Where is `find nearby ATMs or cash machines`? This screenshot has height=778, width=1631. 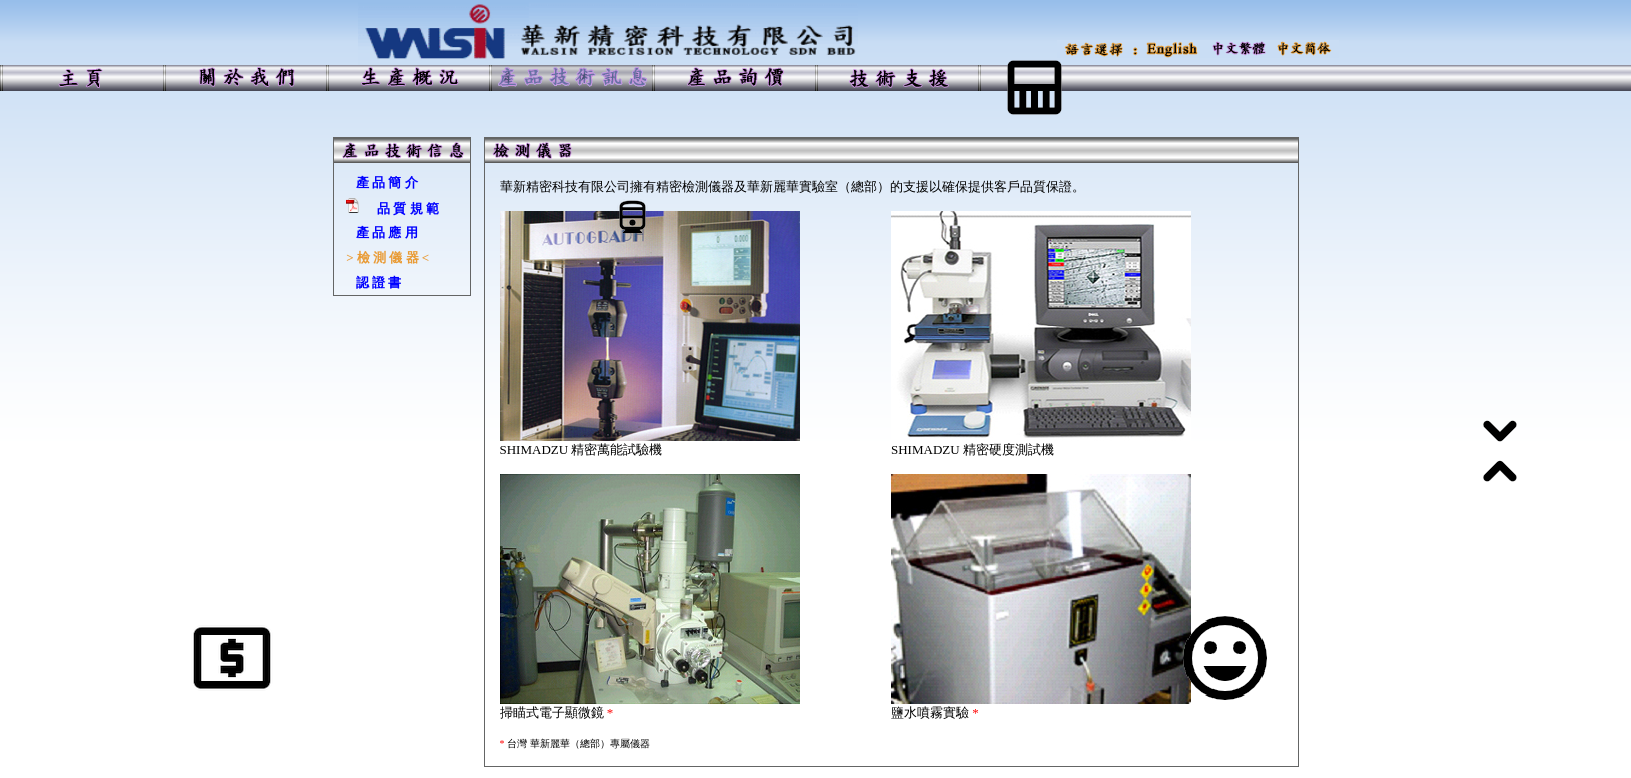
find nearby ATMs or cash machines is located at coordinates (232, 658).